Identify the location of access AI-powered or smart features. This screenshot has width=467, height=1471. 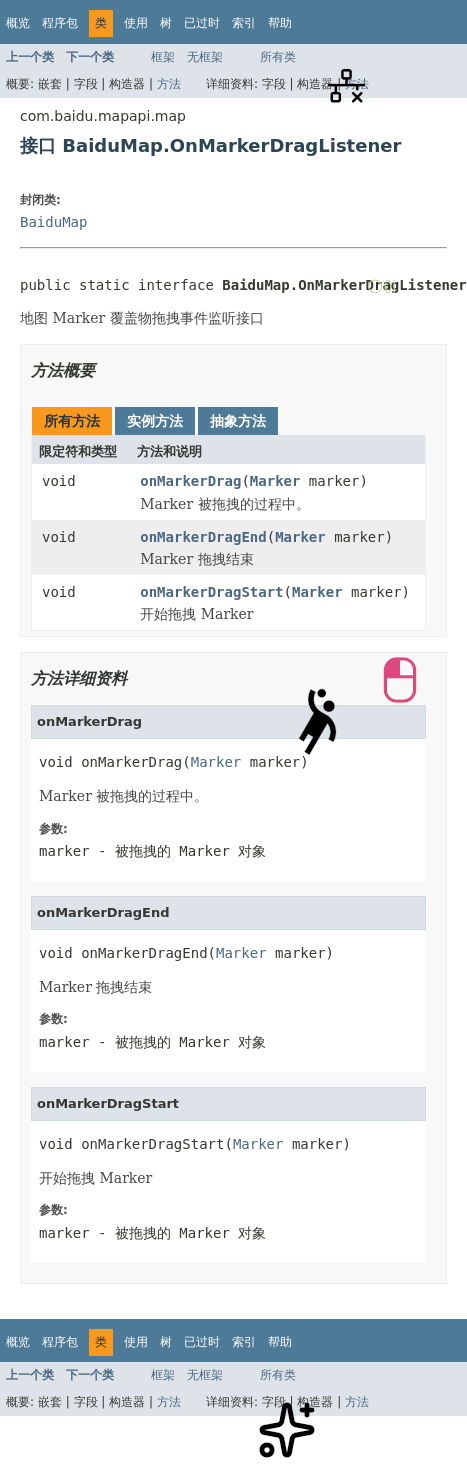
(287, 1430).